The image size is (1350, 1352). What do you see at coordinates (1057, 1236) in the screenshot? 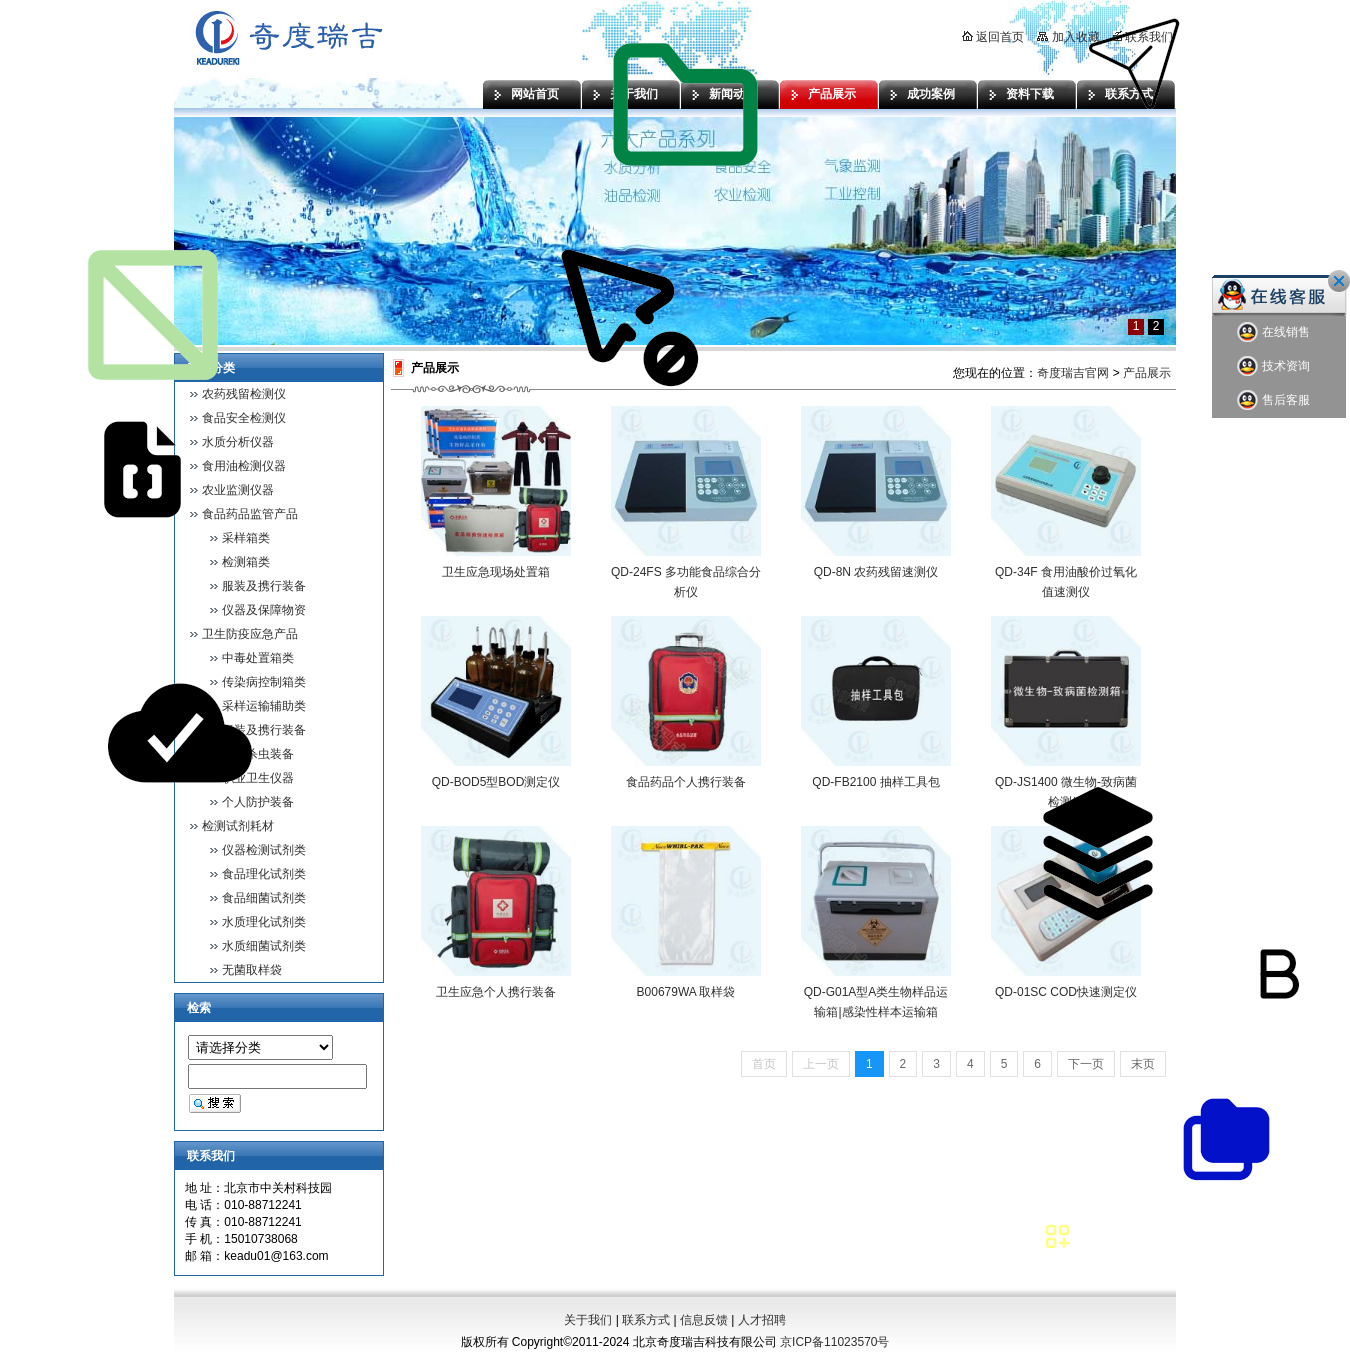
I see `add a new widget to the grid layout` at bounding box center [1057, 1236].